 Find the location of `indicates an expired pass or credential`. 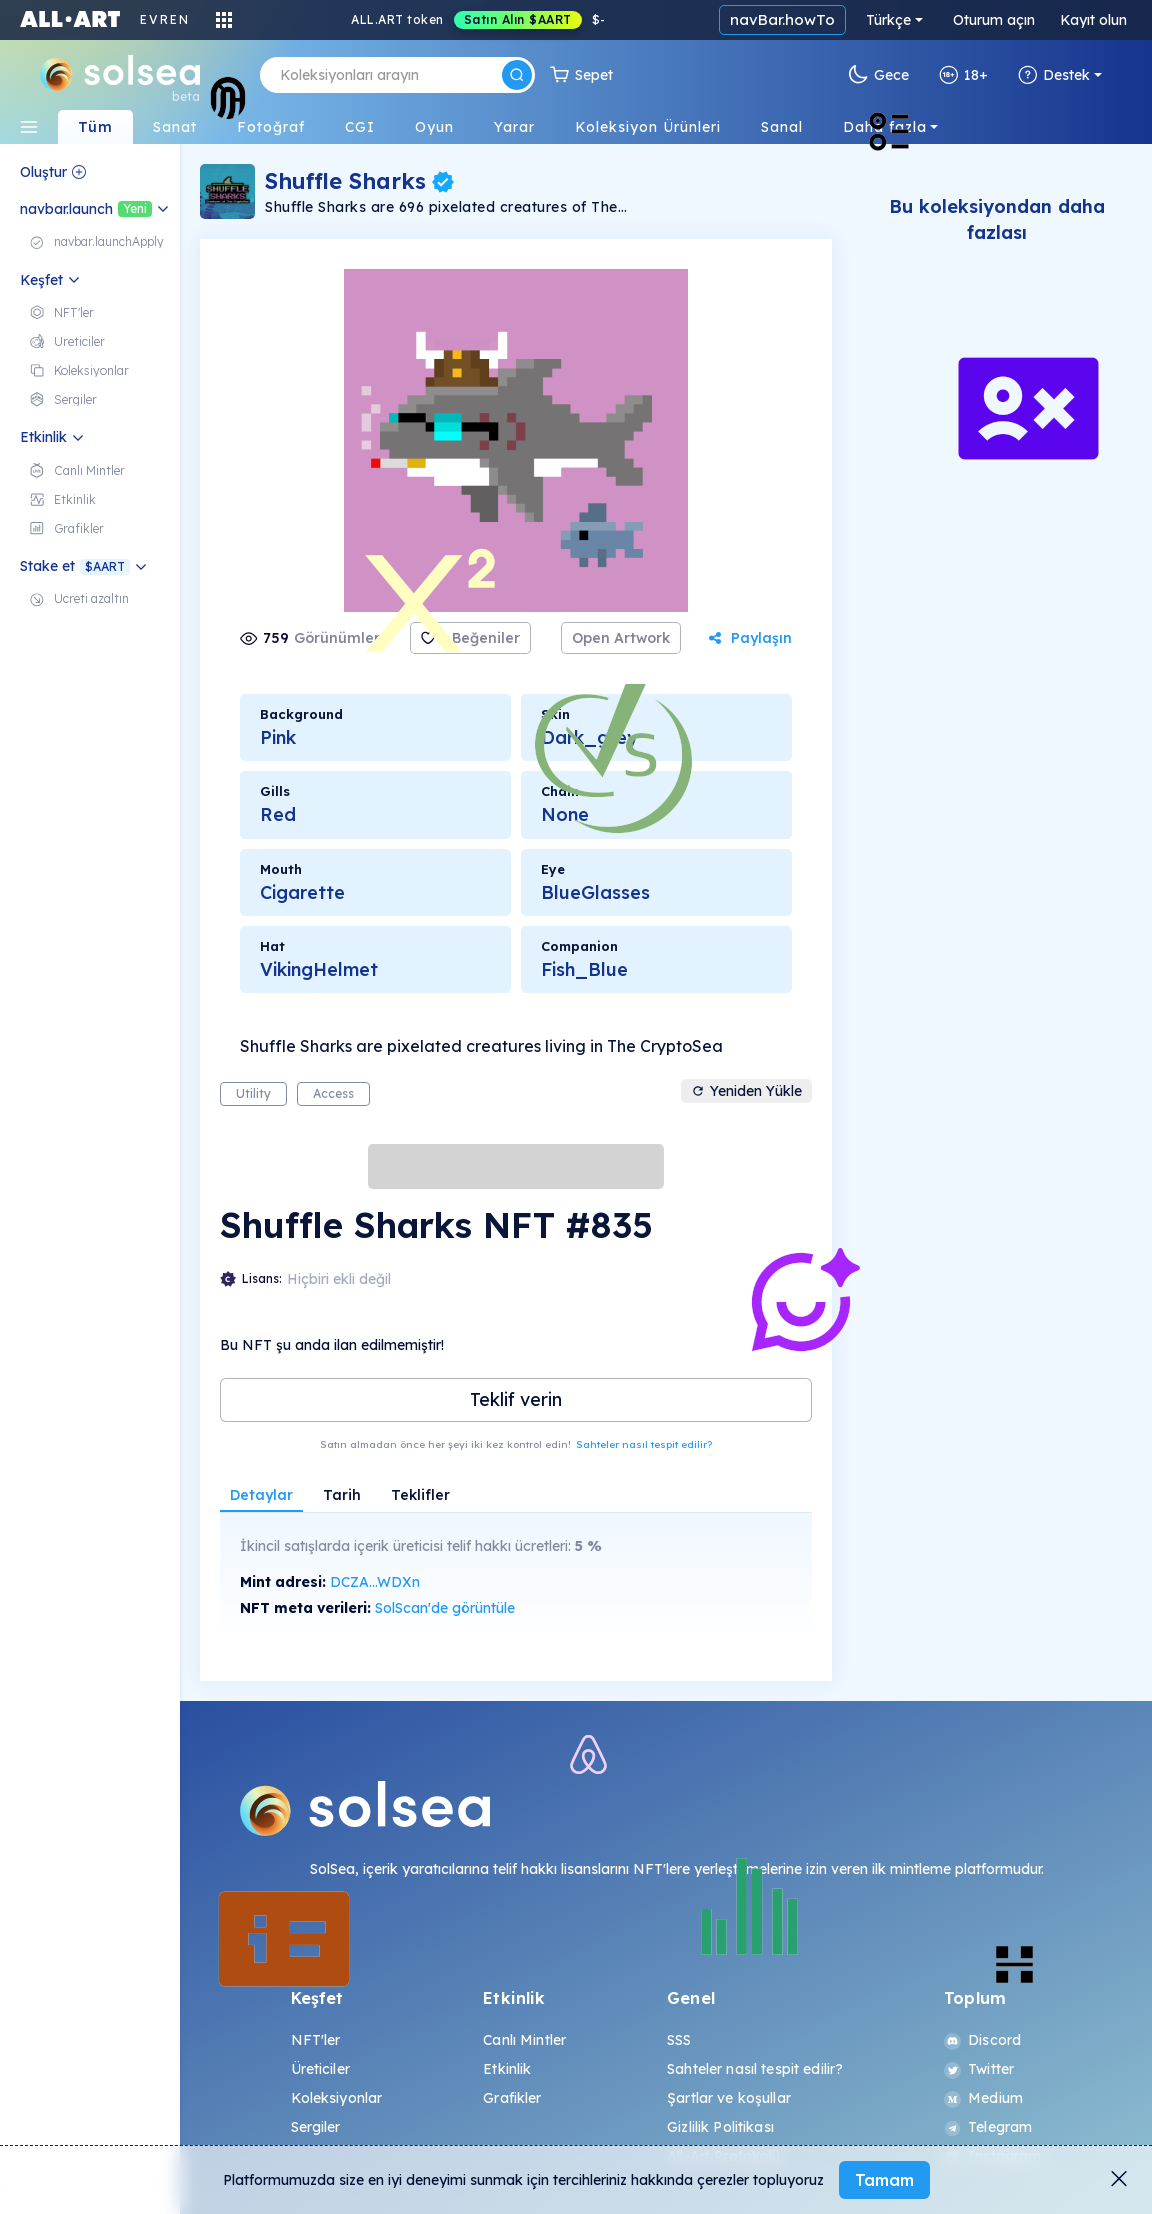

indicates an expired pass or credential is located at coordinates (1028, 408).